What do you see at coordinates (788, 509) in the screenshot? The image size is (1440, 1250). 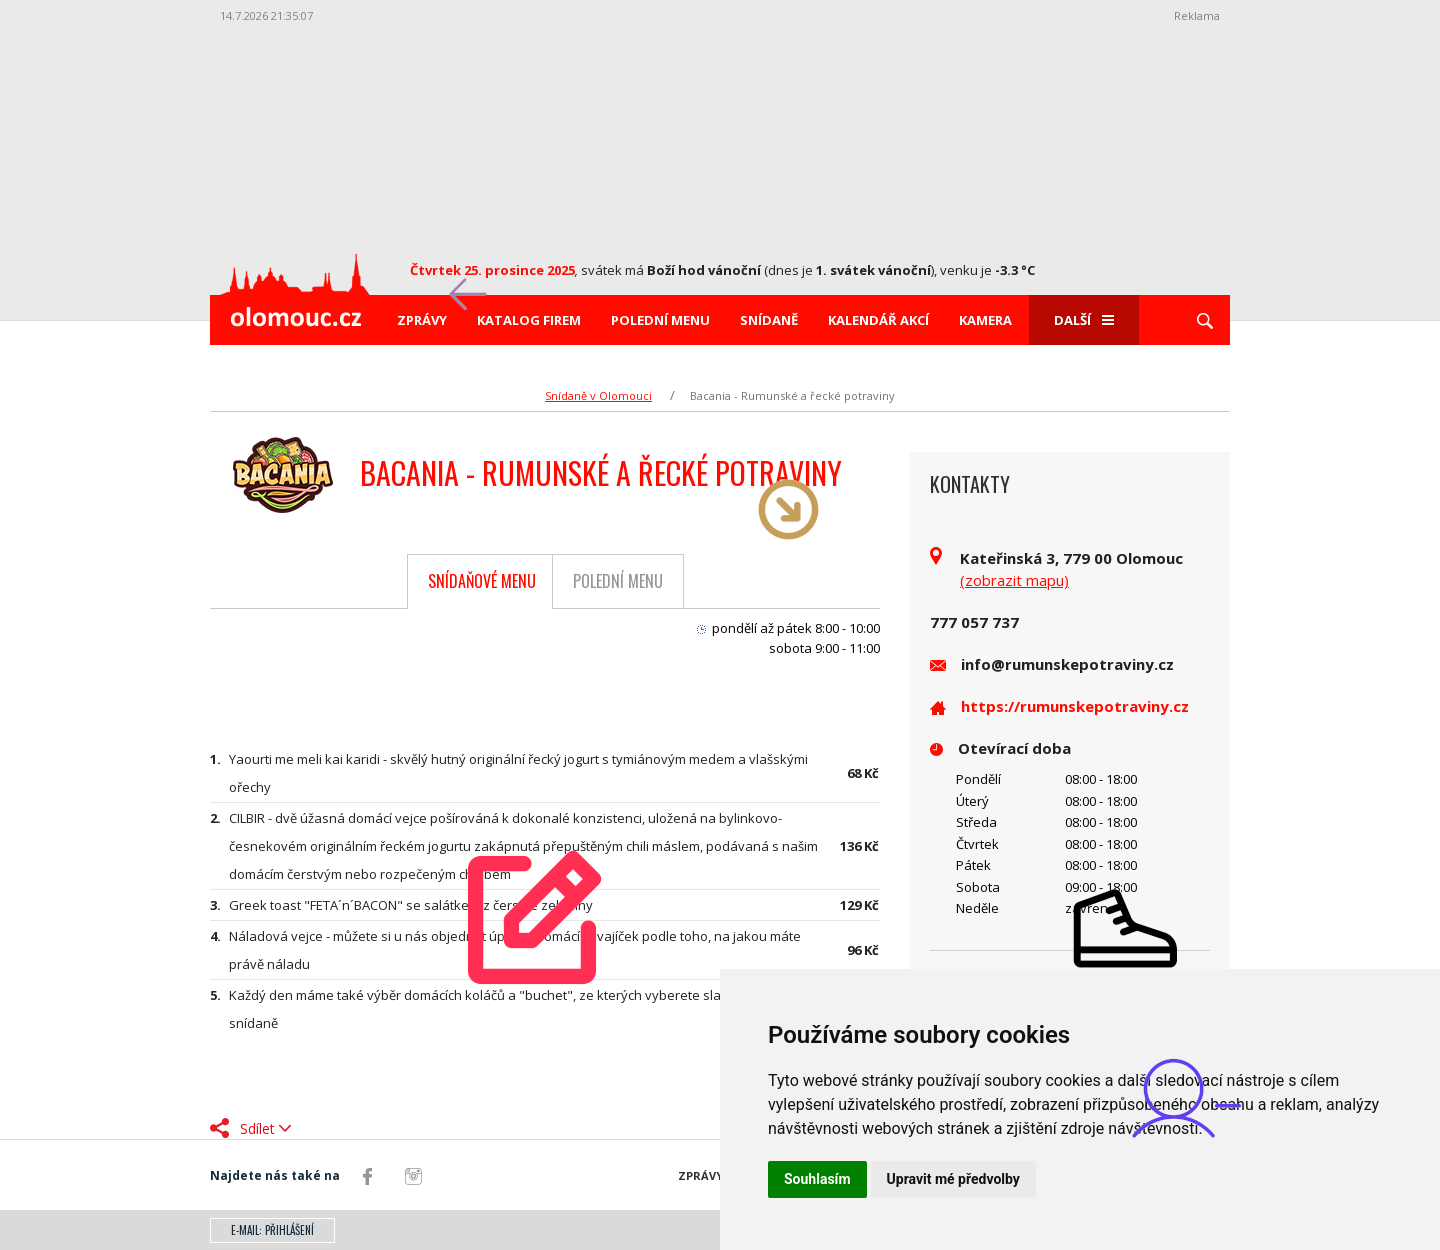 I see `navigate to the next item or section` at bounding box center [788, 509].